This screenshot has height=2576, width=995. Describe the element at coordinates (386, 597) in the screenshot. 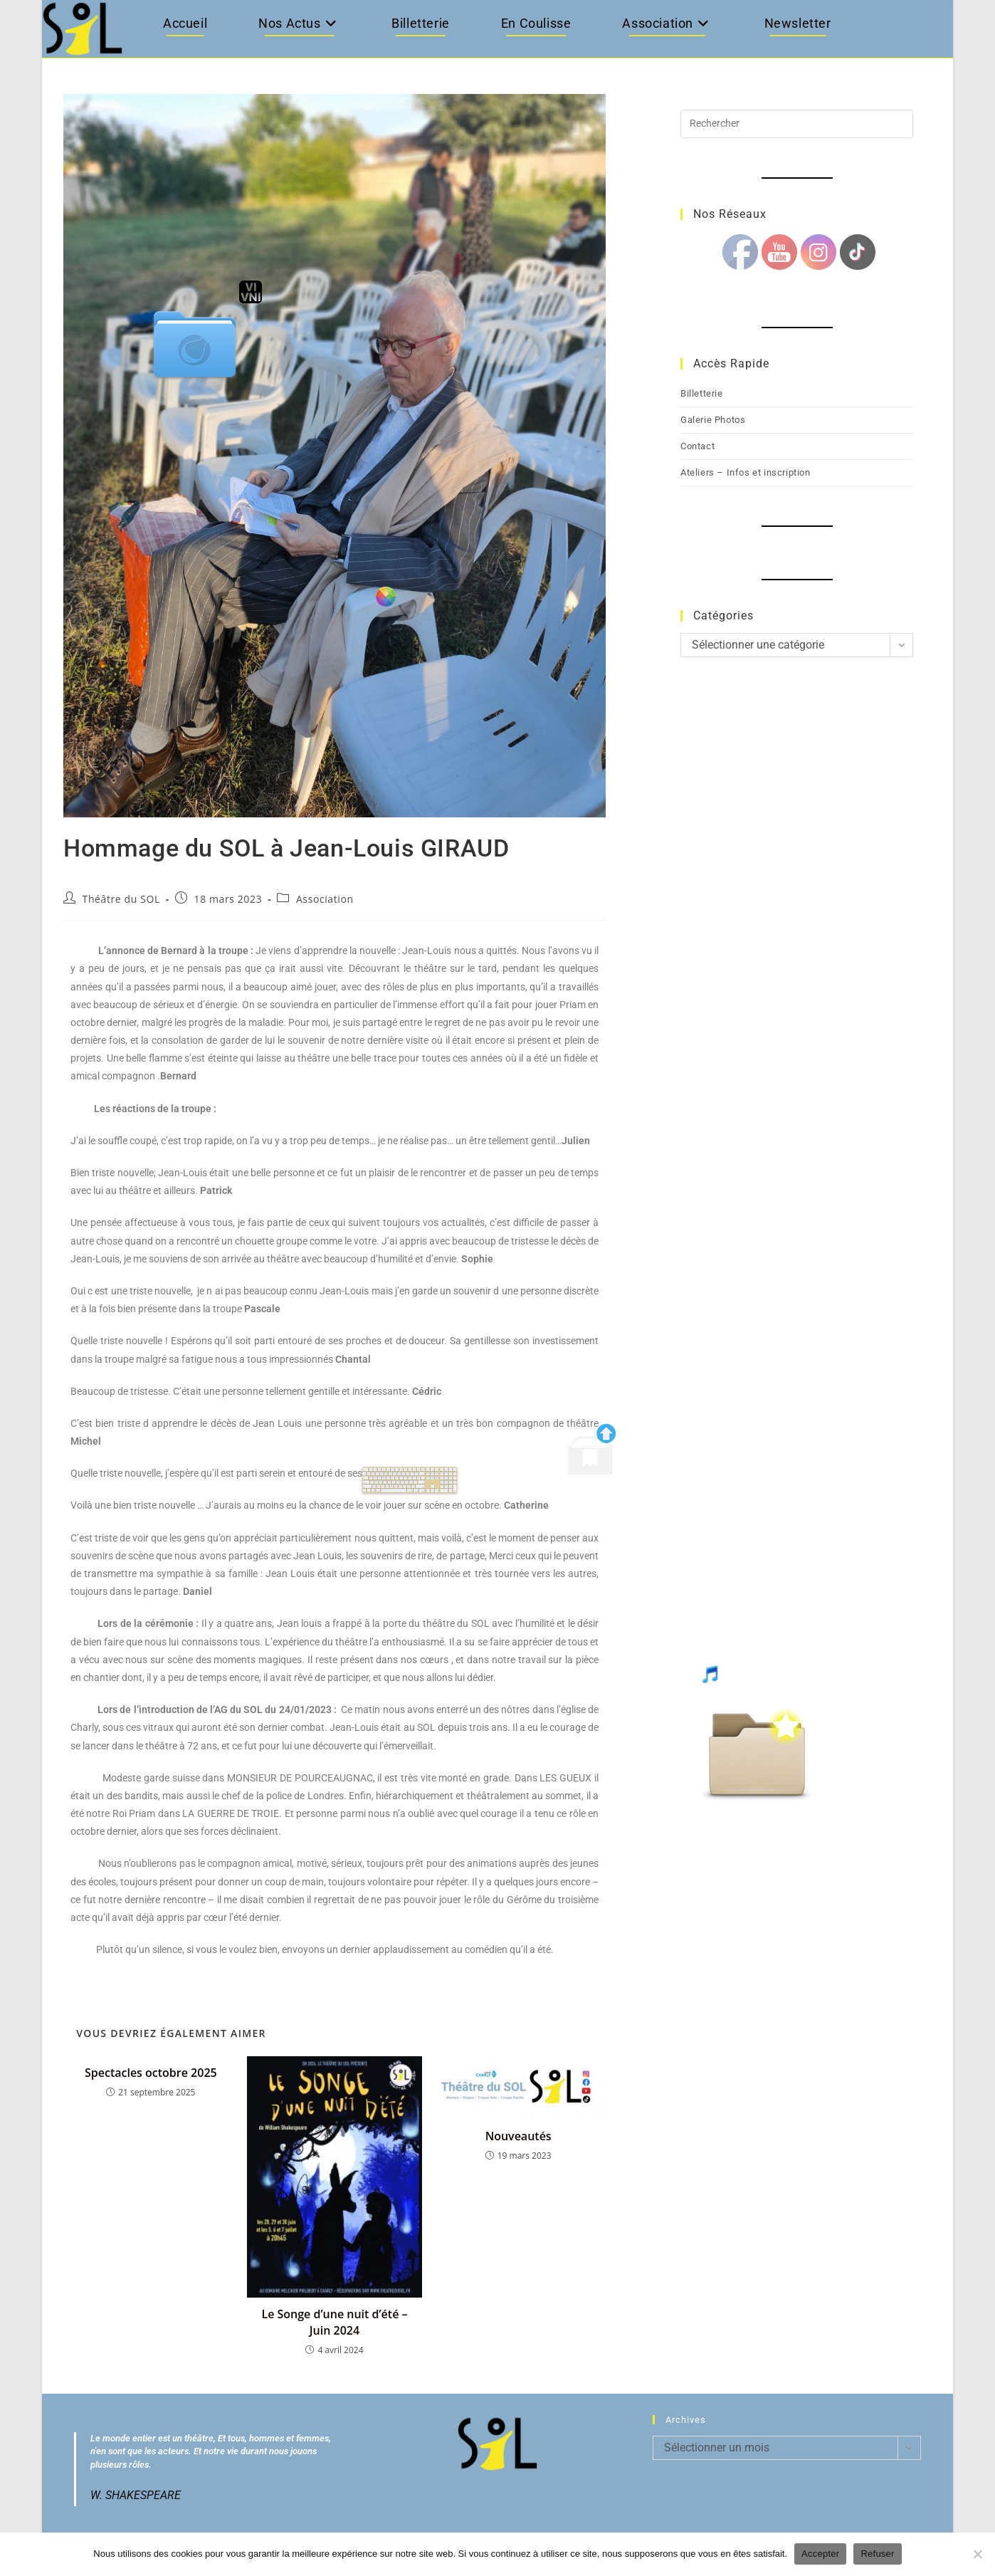

I see `open color picker tool` at that location.